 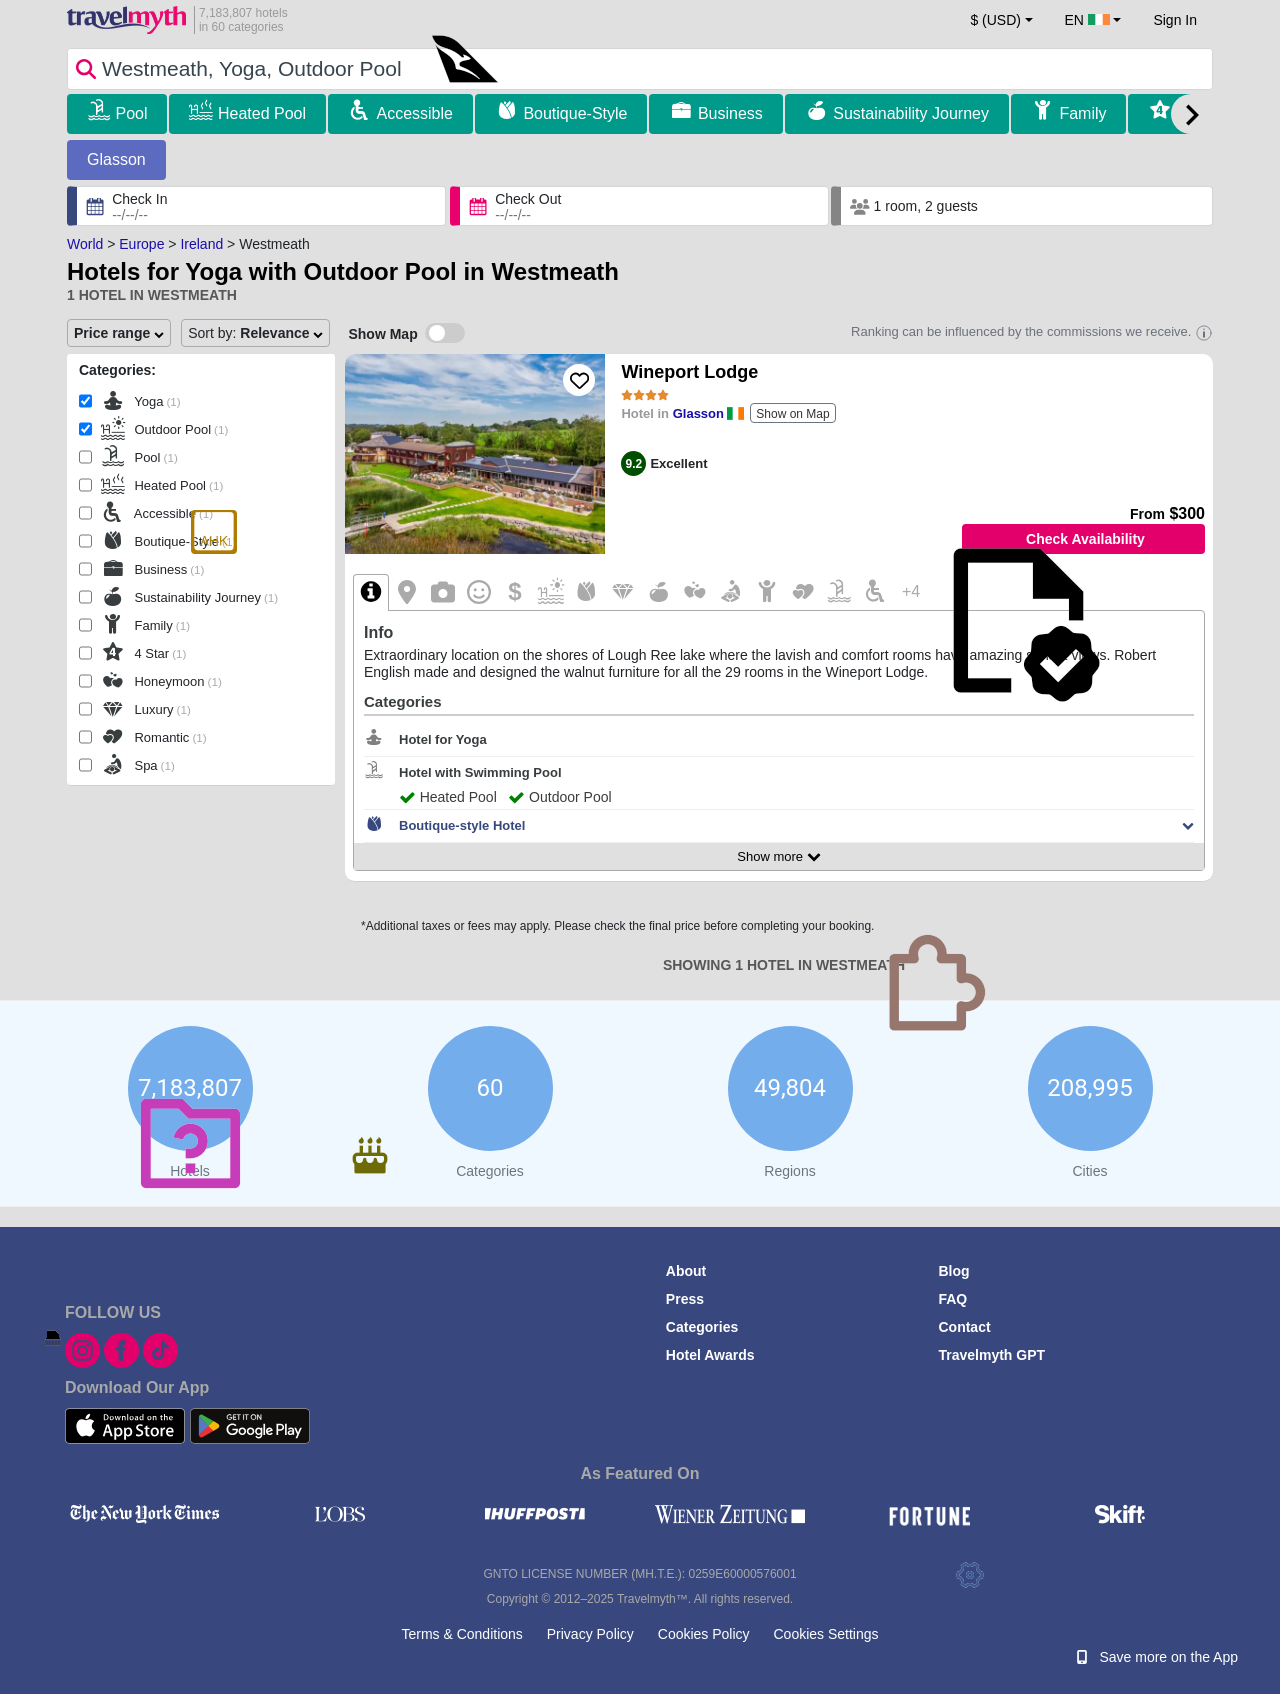 I want to click on view verified contract document, so click(x=1018, y=620).